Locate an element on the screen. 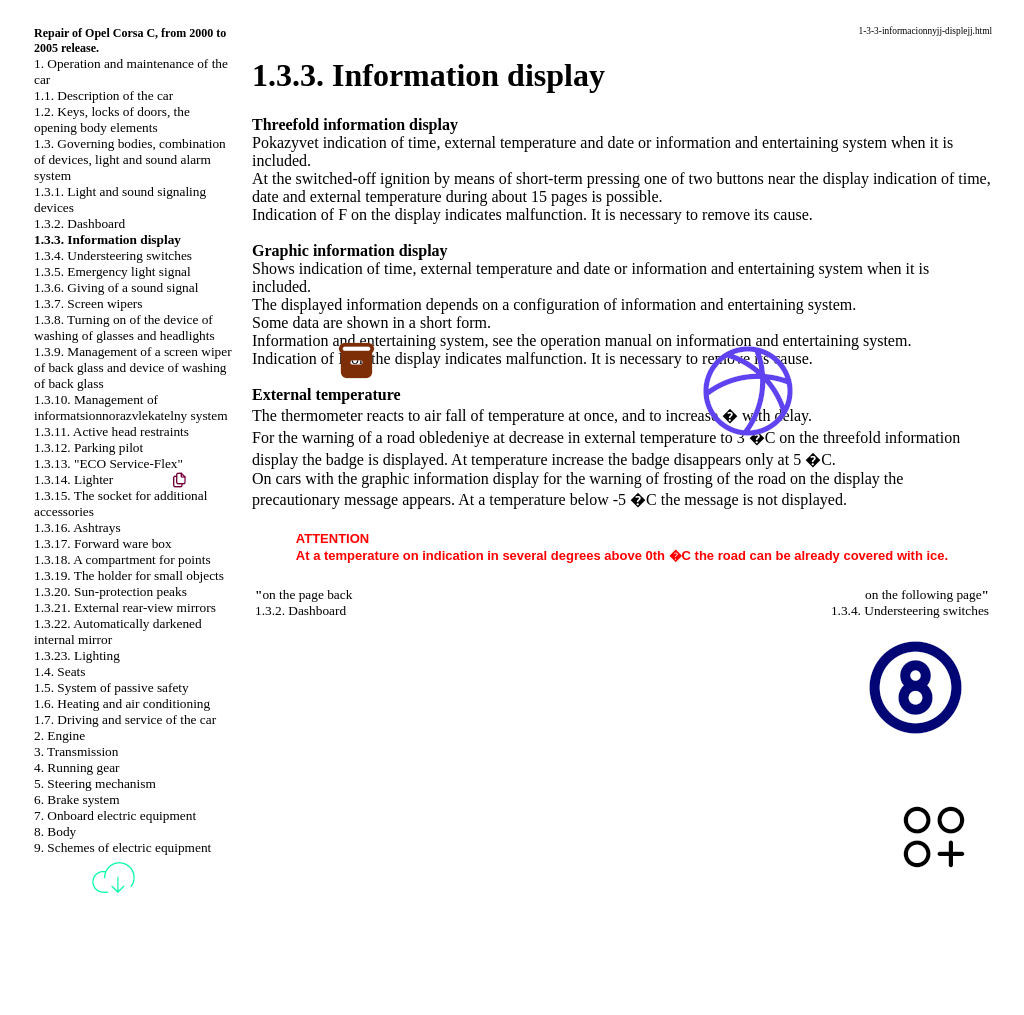  indicates step 8 in a numbered process is located at coordinates (915, 687).